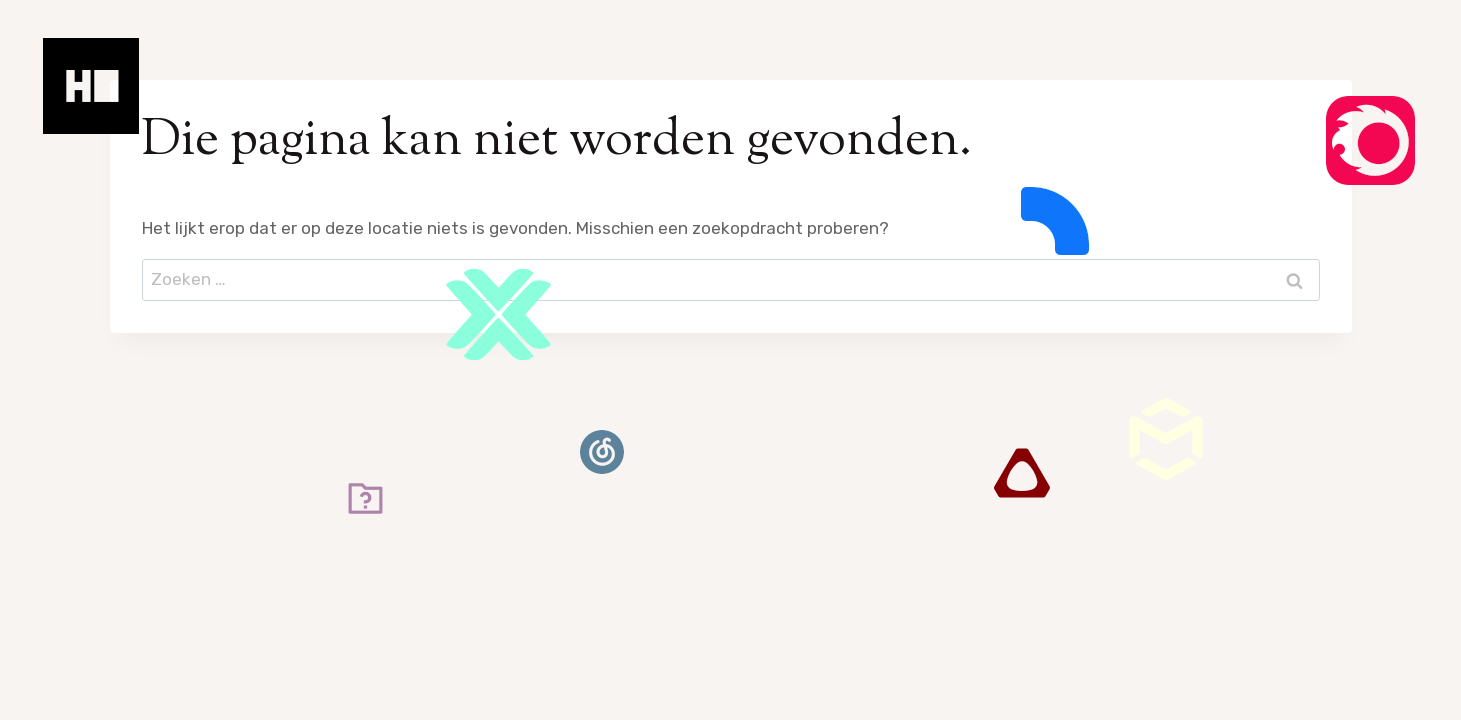  I want to click on link to HackerRank profile, so click(91, 86).